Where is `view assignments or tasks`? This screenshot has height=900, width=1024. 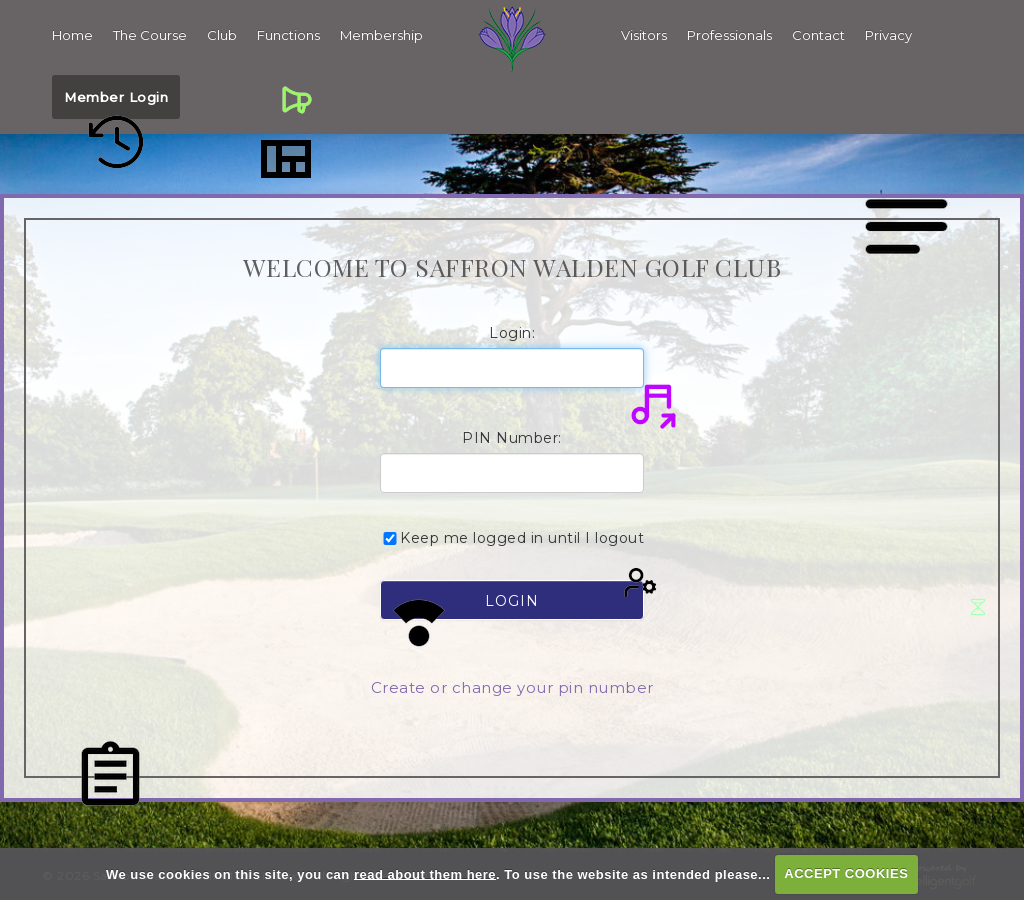 view assignments or tasks is located at coordinates (110, 776).